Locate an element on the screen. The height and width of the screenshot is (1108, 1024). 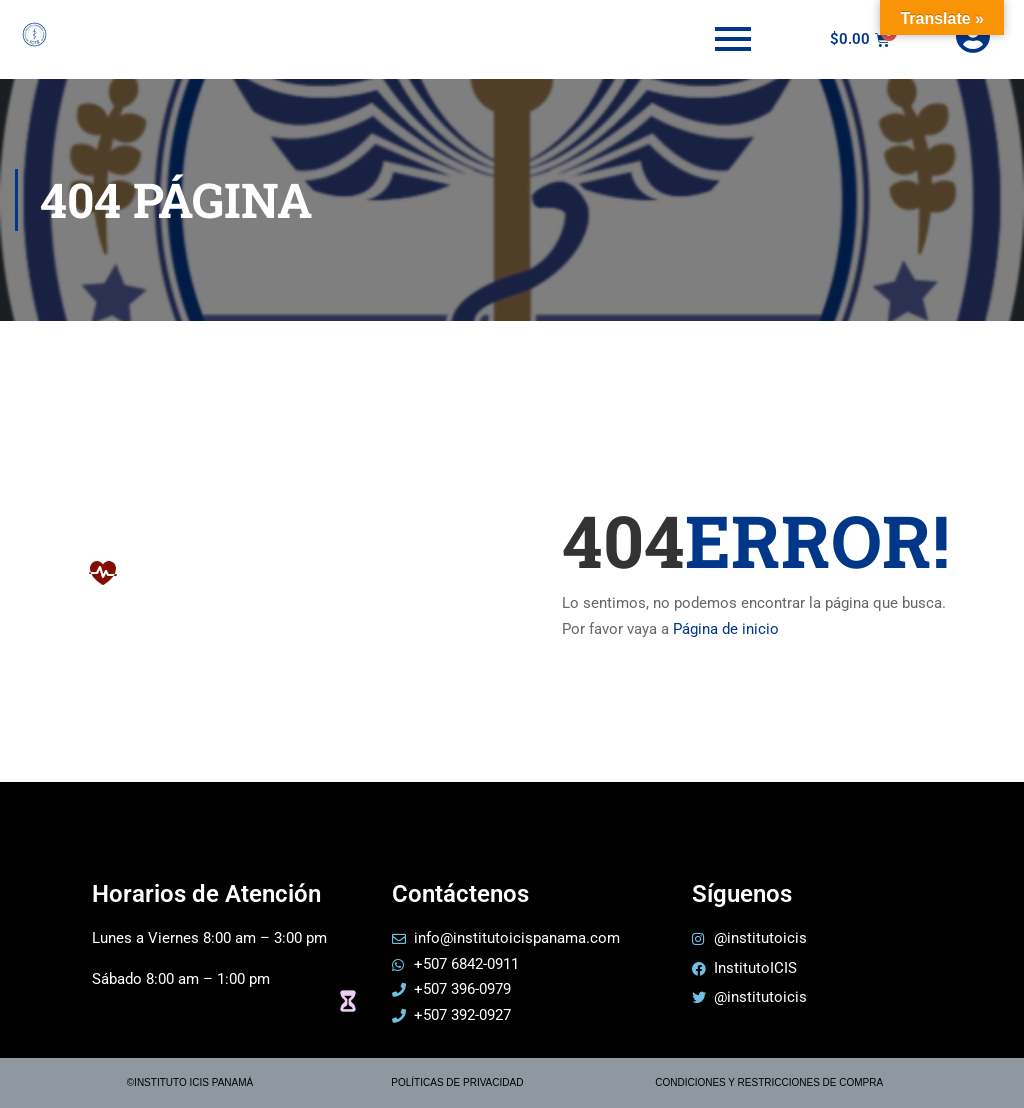
indicates loading or processing in progress is located at coordinates (348, 1001).